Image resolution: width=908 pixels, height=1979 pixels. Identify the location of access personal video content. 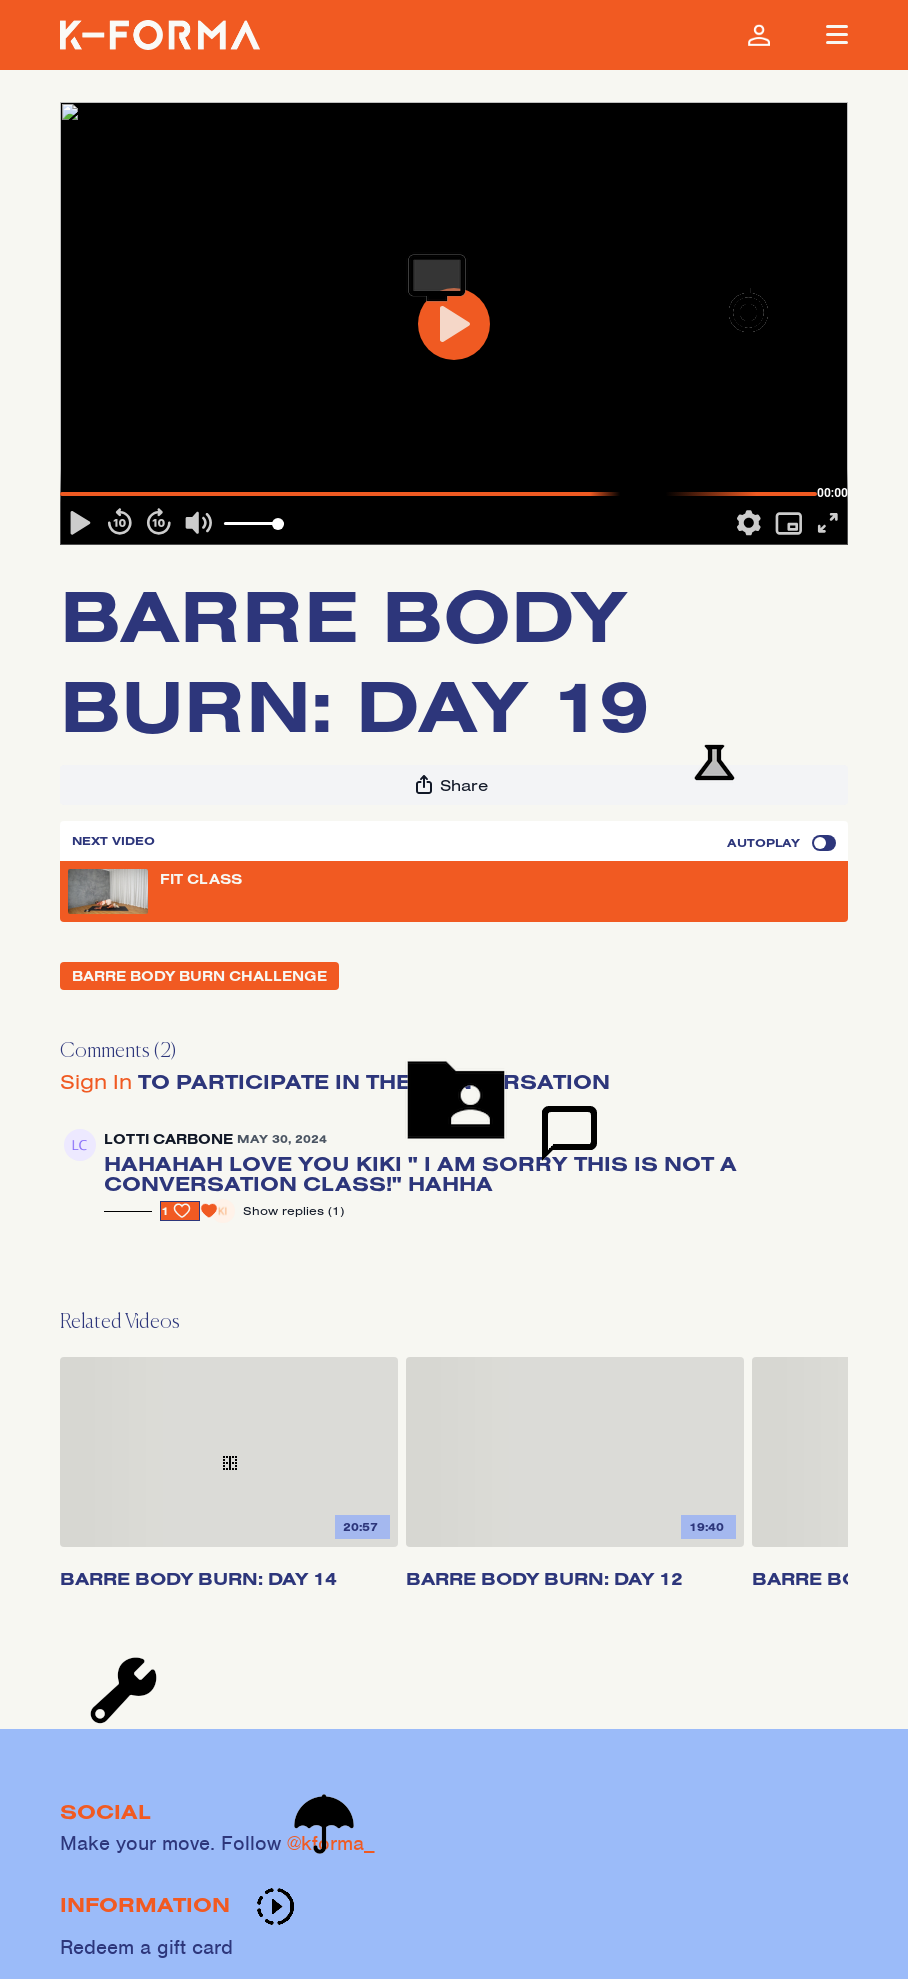
(437, 278).